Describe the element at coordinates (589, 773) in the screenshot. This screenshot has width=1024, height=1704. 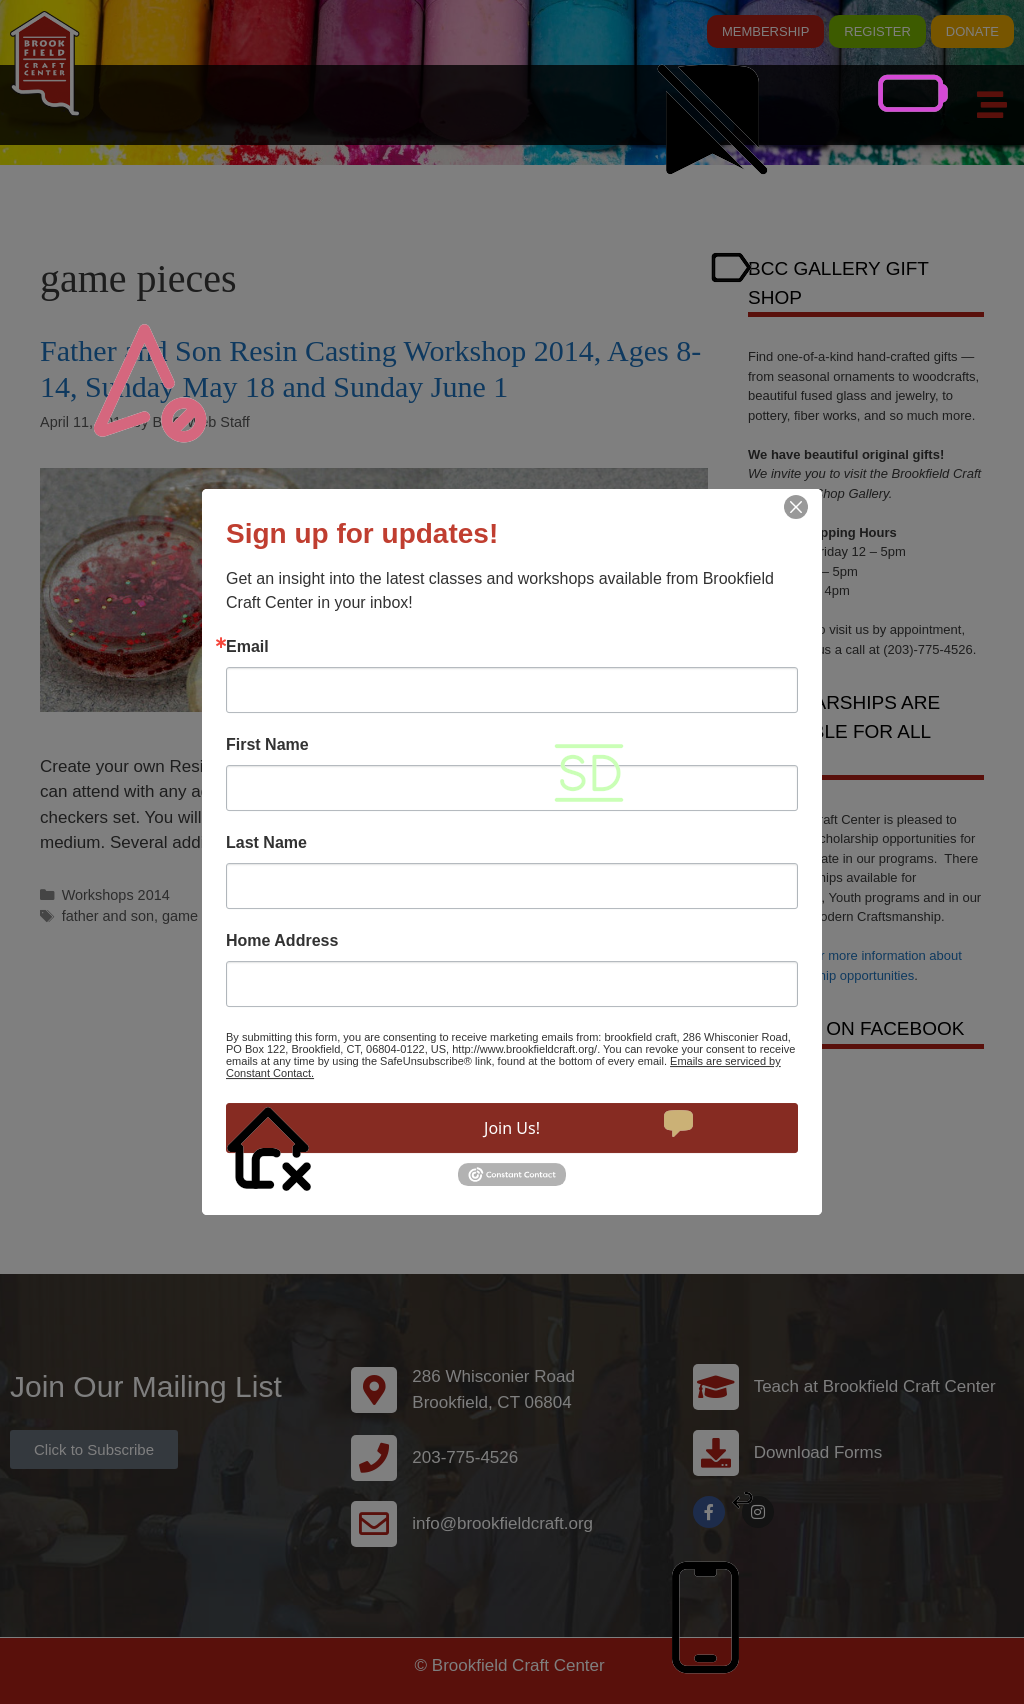
I see `switch to standard definition video quality` at that location.